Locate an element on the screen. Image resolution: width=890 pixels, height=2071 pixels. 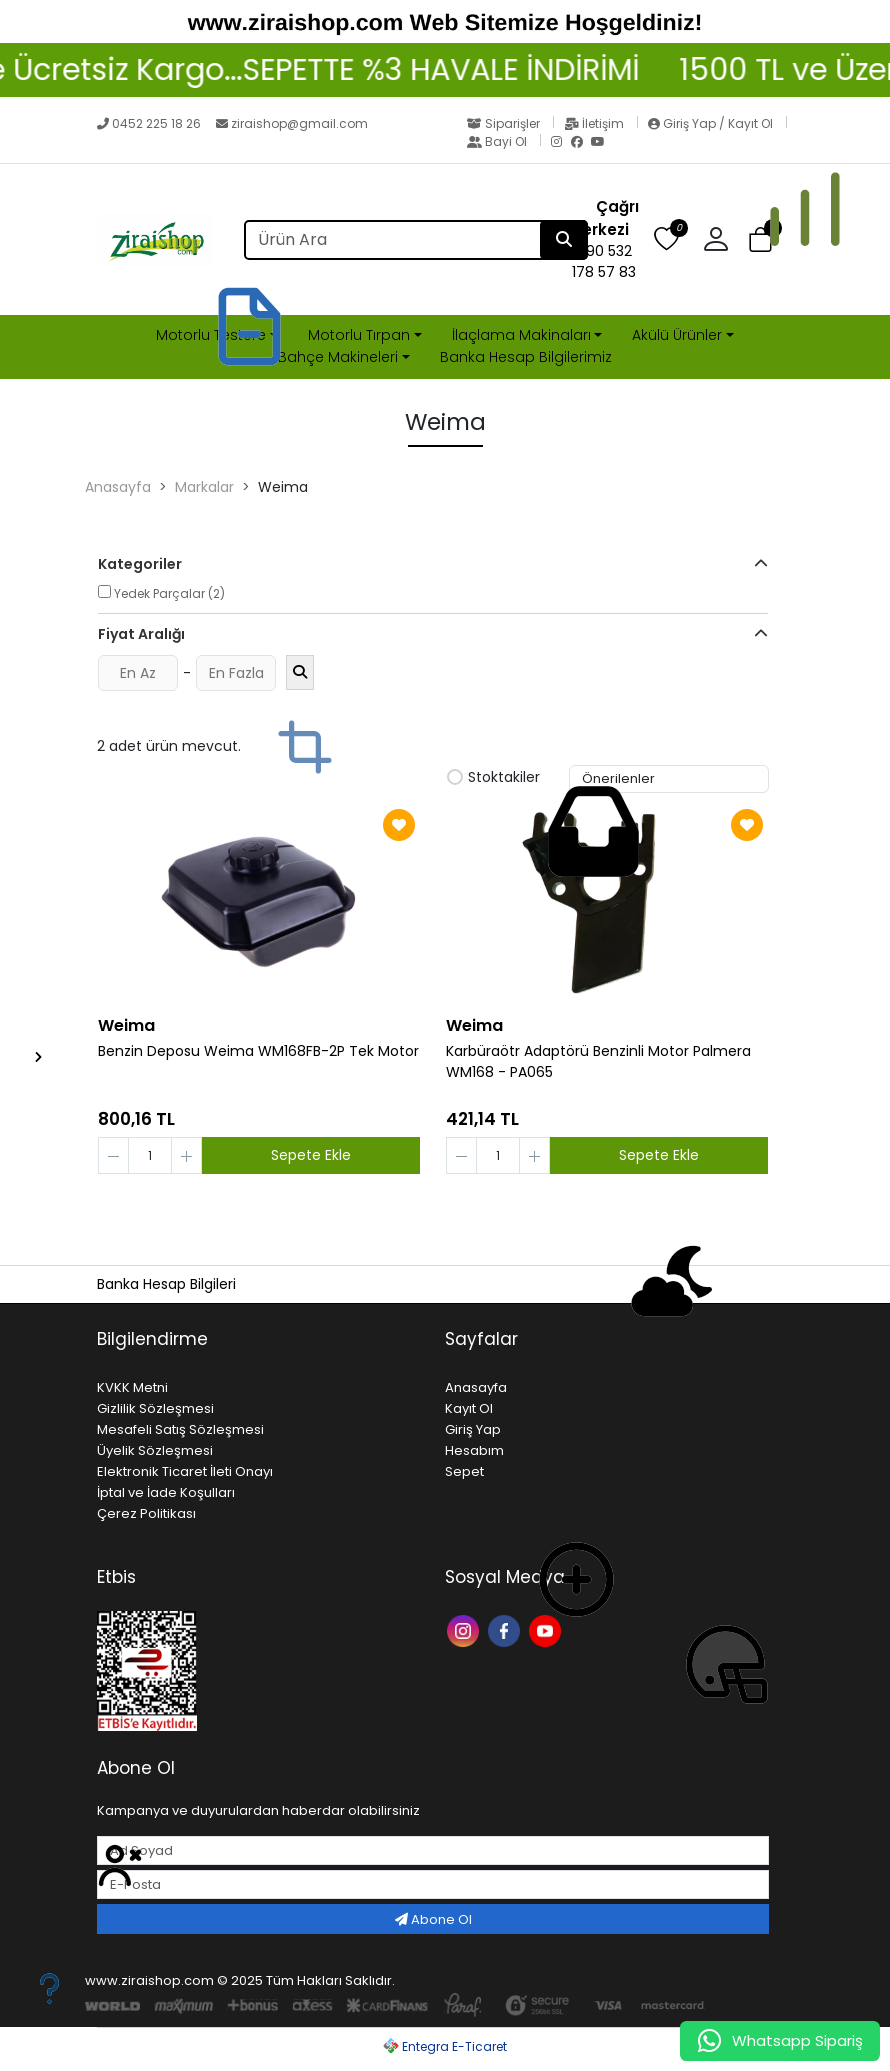
remove or delete a file is located at coordinates (249, 326).